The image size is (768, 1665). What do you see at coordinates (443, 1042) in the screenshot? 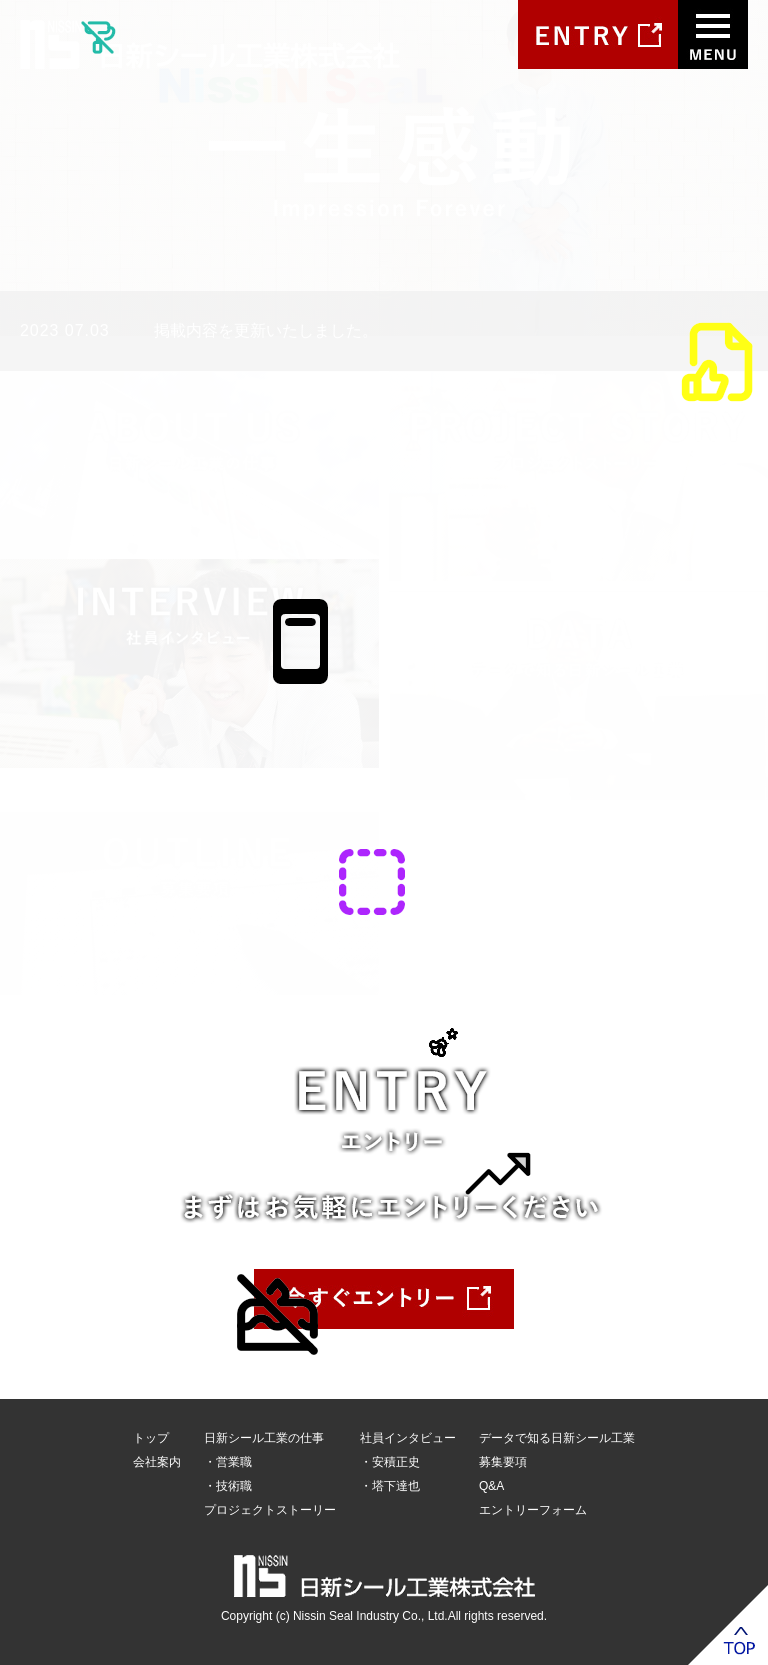
I see `access nature or outdoor-related emoji` at bounding box center [443, 1042].